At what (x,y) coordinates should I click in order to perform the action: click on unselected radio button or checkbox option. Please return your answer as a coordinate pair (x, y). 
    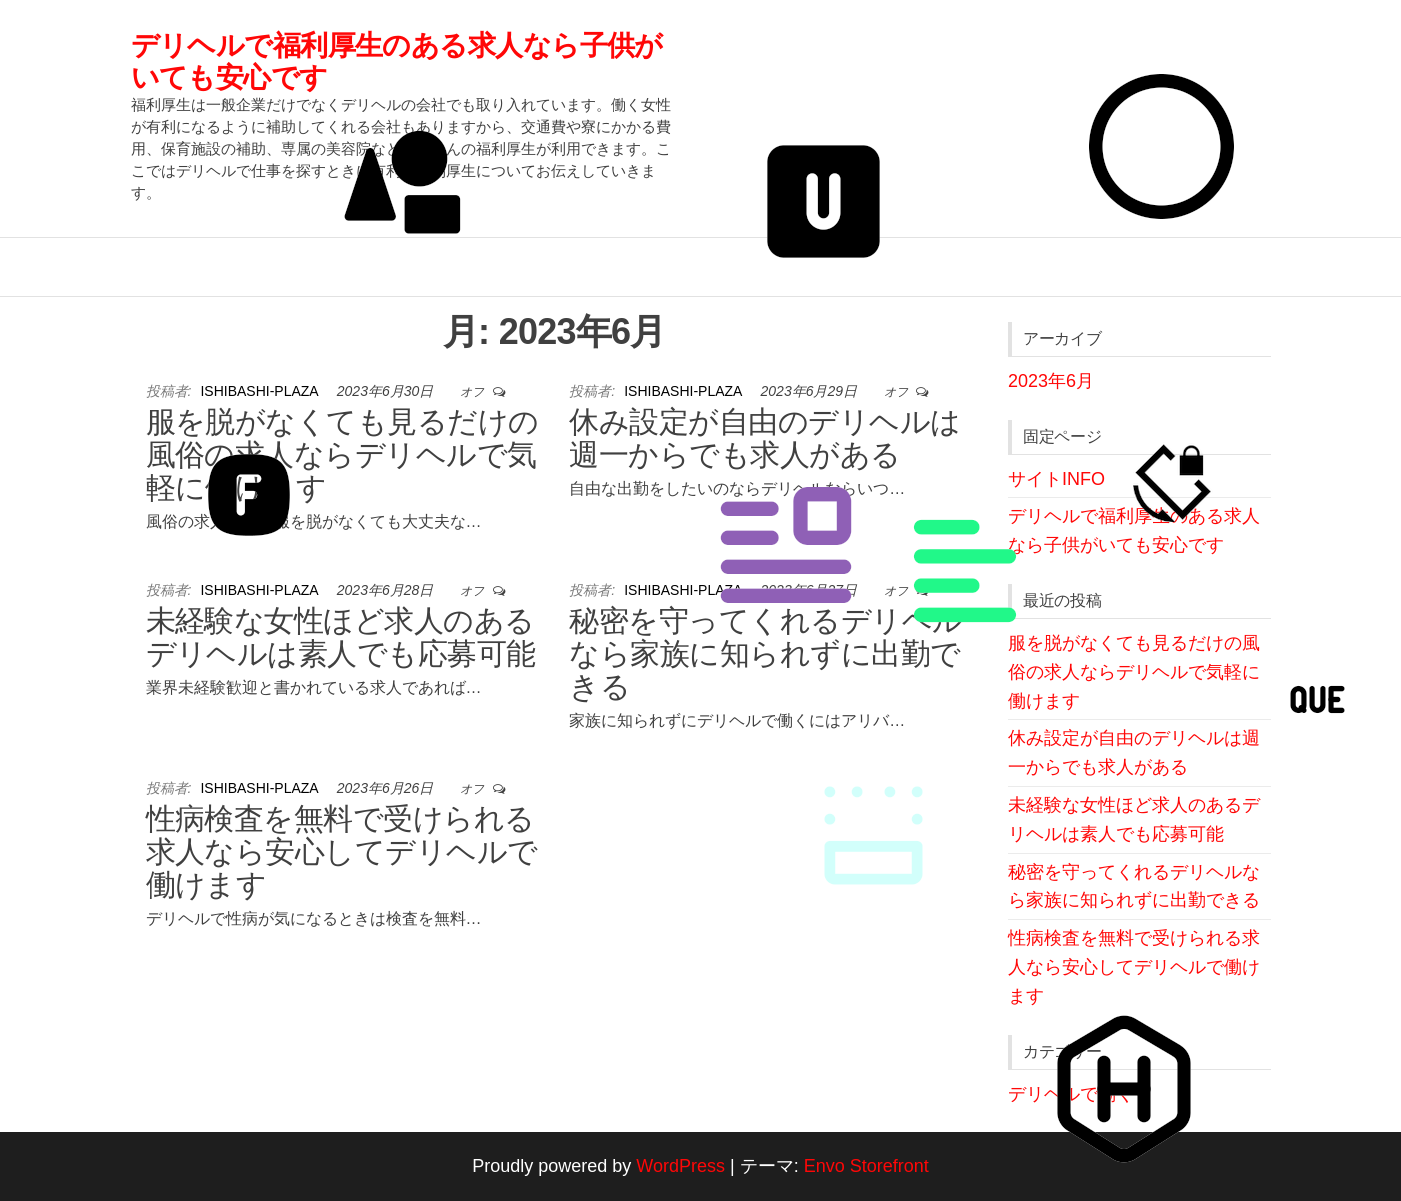
    Looking at the image, I should click on (1161, 146).